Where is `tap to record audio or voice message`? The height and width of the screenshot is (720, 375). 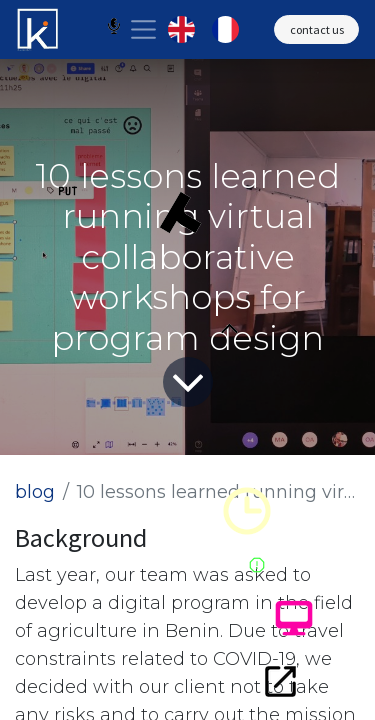
tap to record audio or voice message is located at coordinates (114, 26).